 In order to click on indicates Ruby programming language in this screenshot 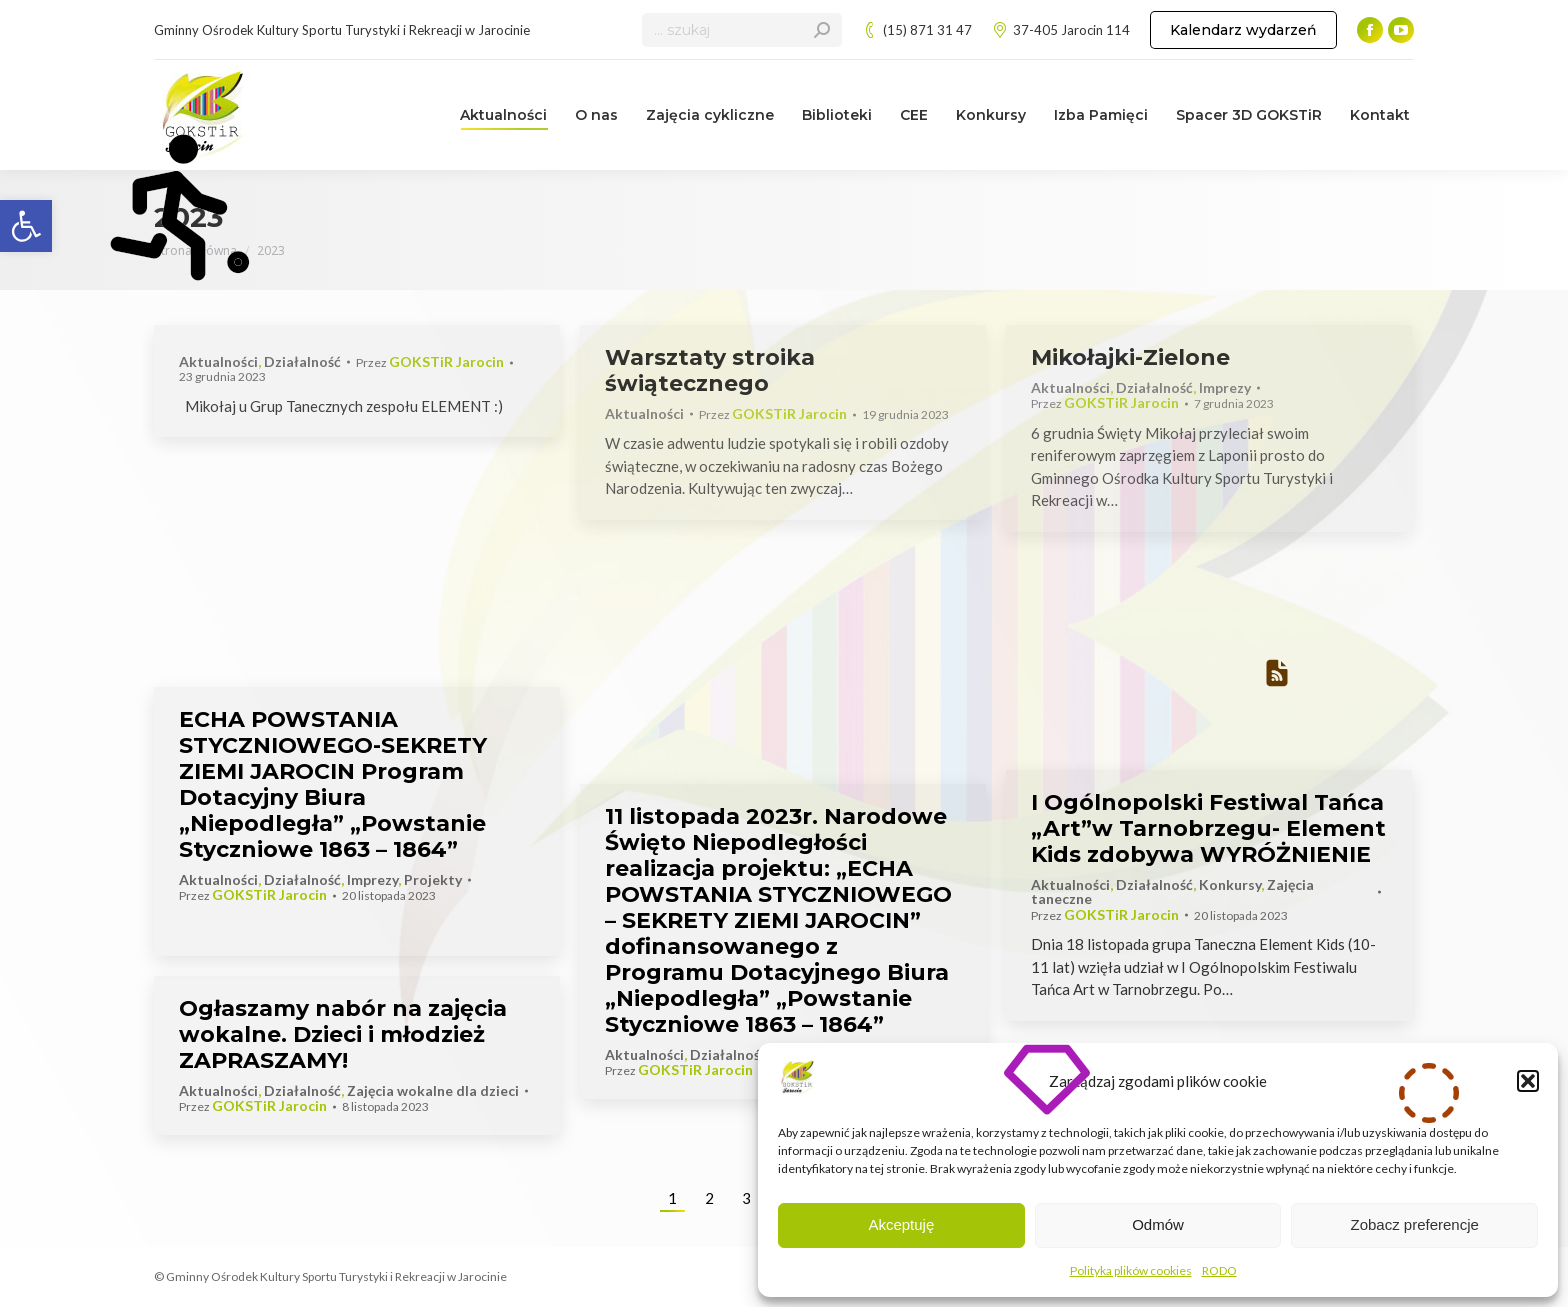, I will do `click(1047, 1077)`.